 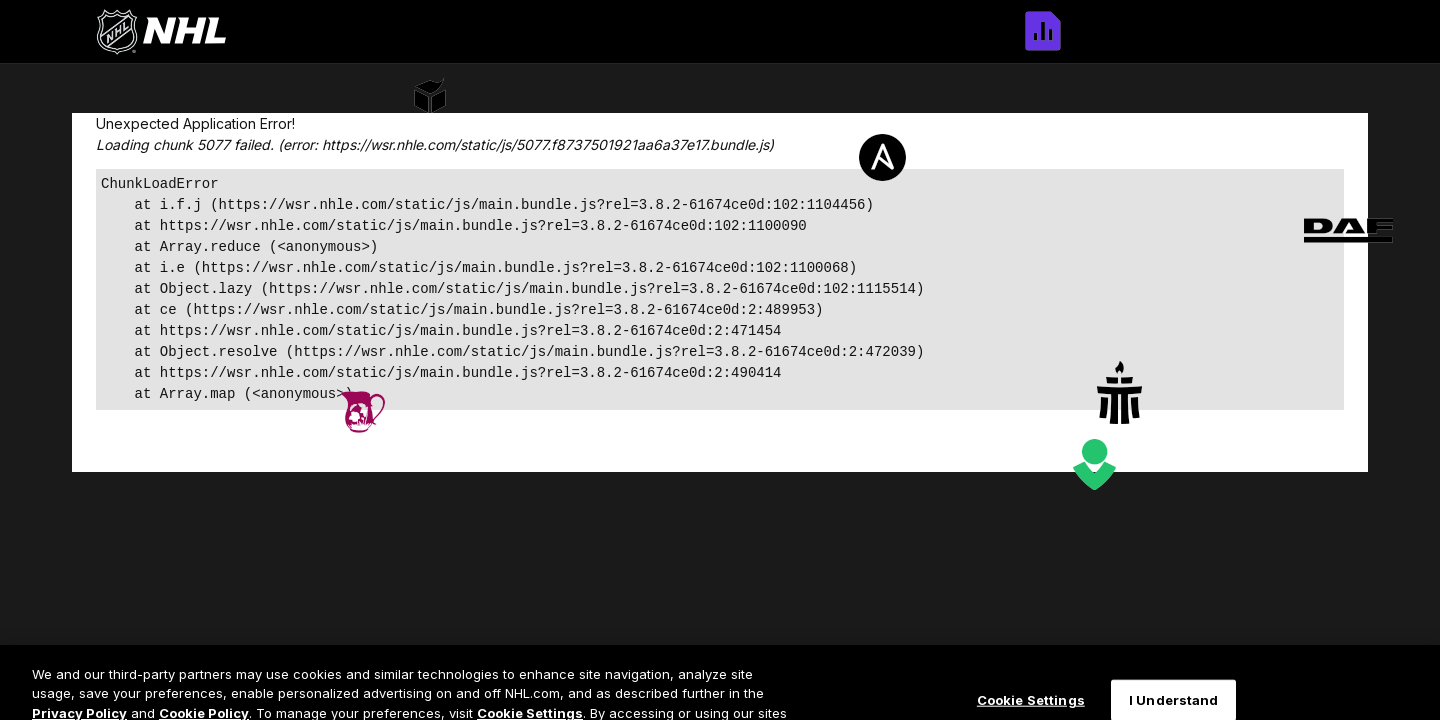 What do you see at coordinates (430, 95) in the screenshot?
I see `semantic web technology or linked data services` at bounding box center [430, 95].